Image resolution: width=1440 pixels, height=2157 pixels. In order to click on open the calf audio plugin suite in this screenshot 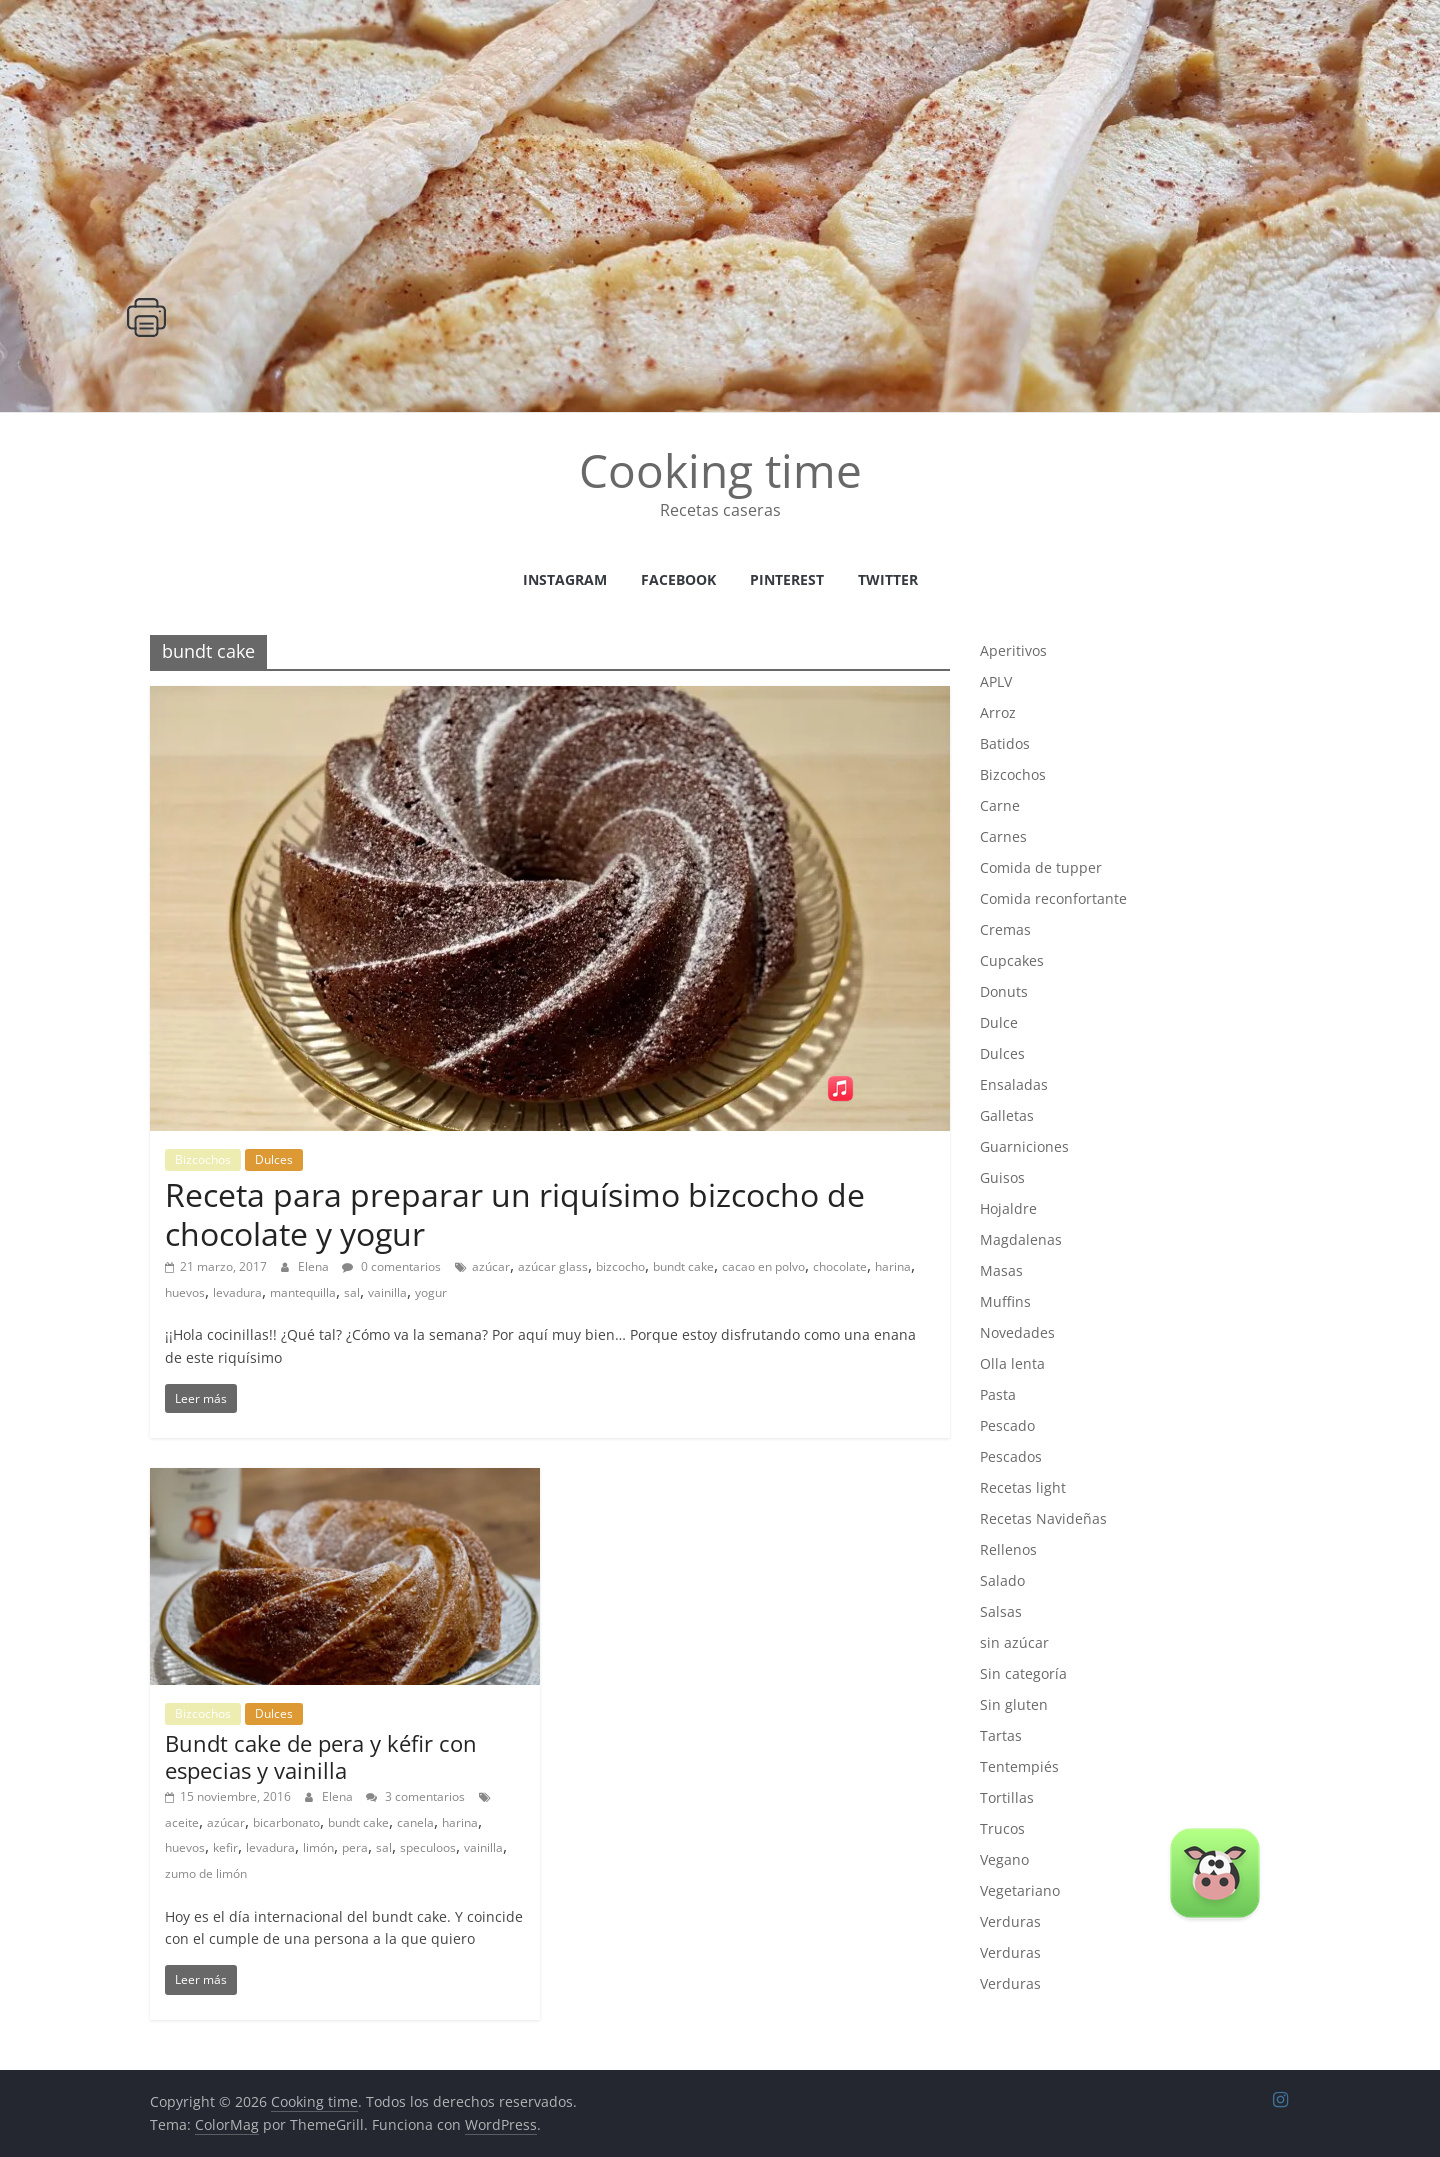, I will do `click(1215, 1873)`.